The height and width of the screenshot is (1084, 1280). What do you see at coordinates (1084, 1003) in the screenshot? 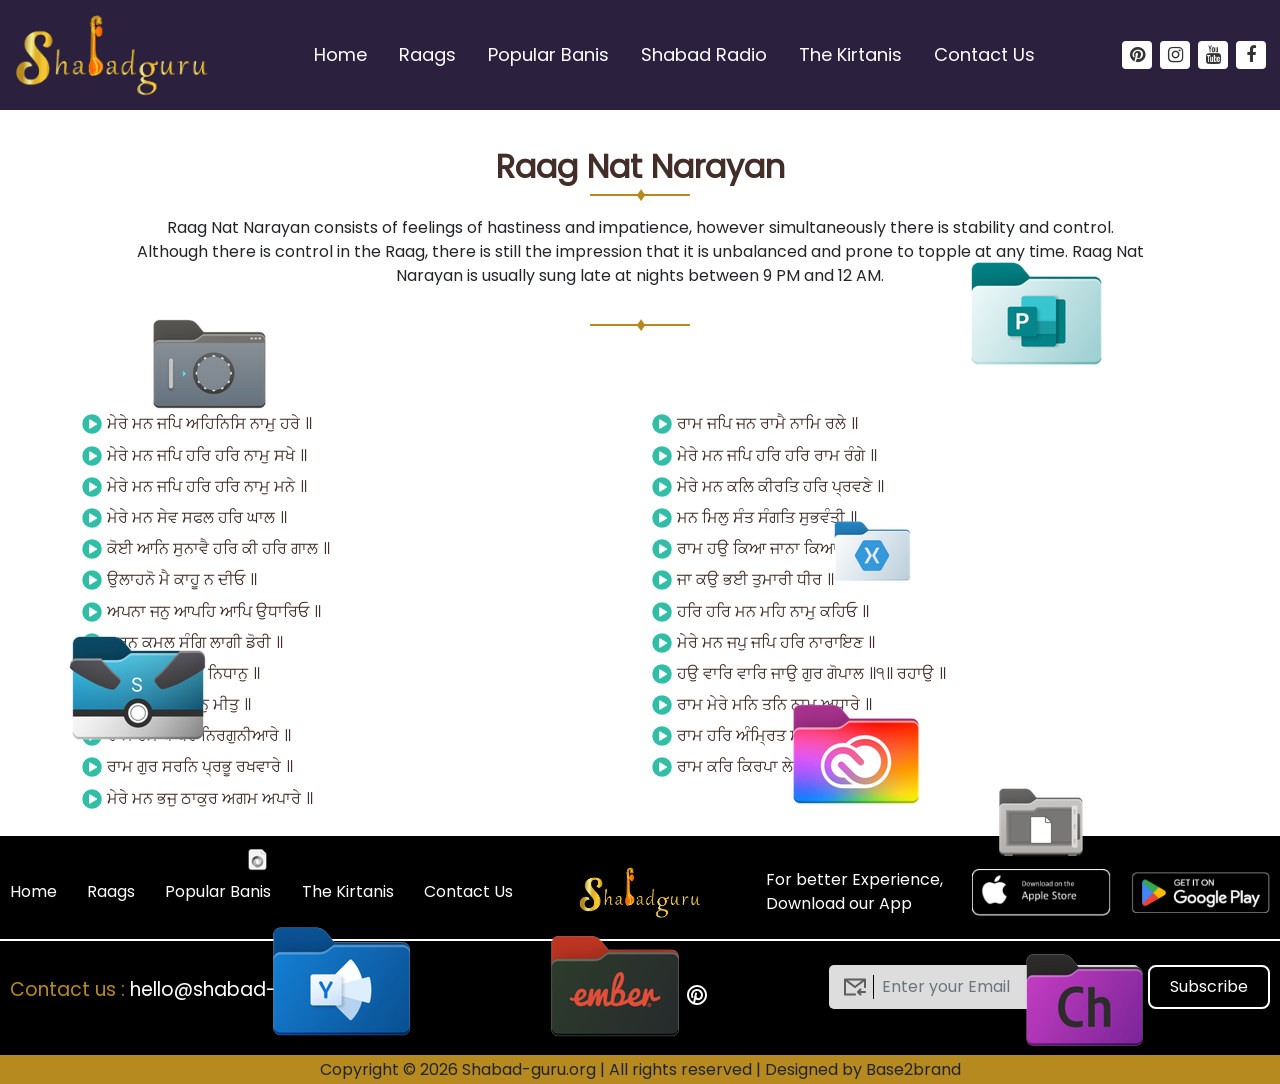
I see `open adobe character animator project folder` at bounding box center [1084, 1003].